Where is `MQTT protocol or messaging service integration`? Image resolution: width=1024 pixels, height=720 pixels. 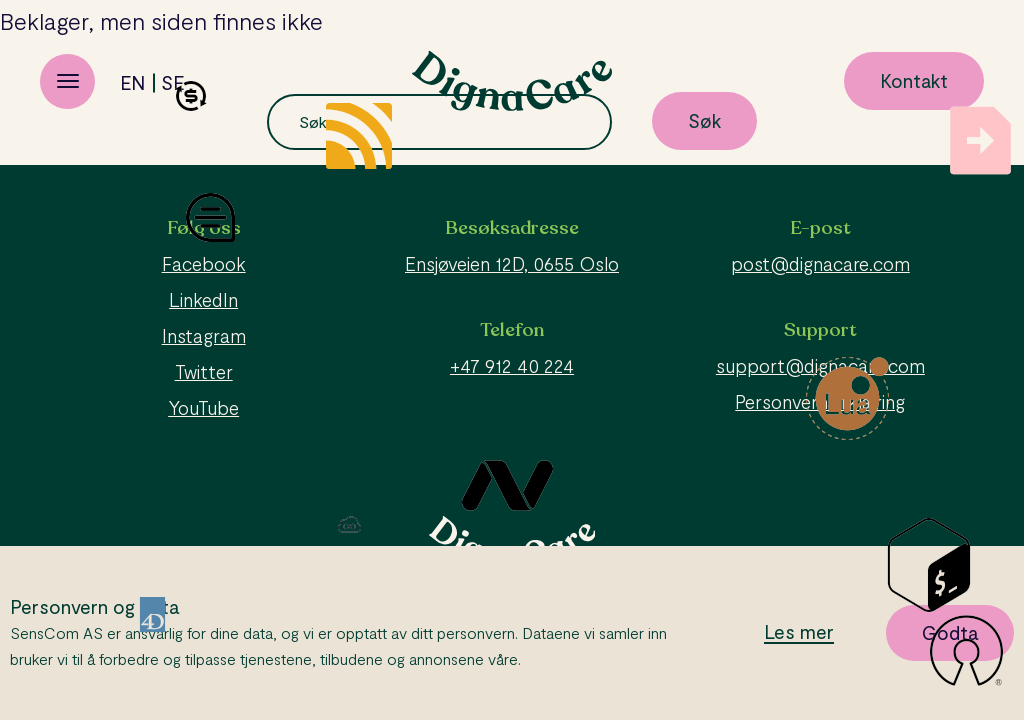
MQTT protocol or messaging service integration is located at coordinates (359, 136).